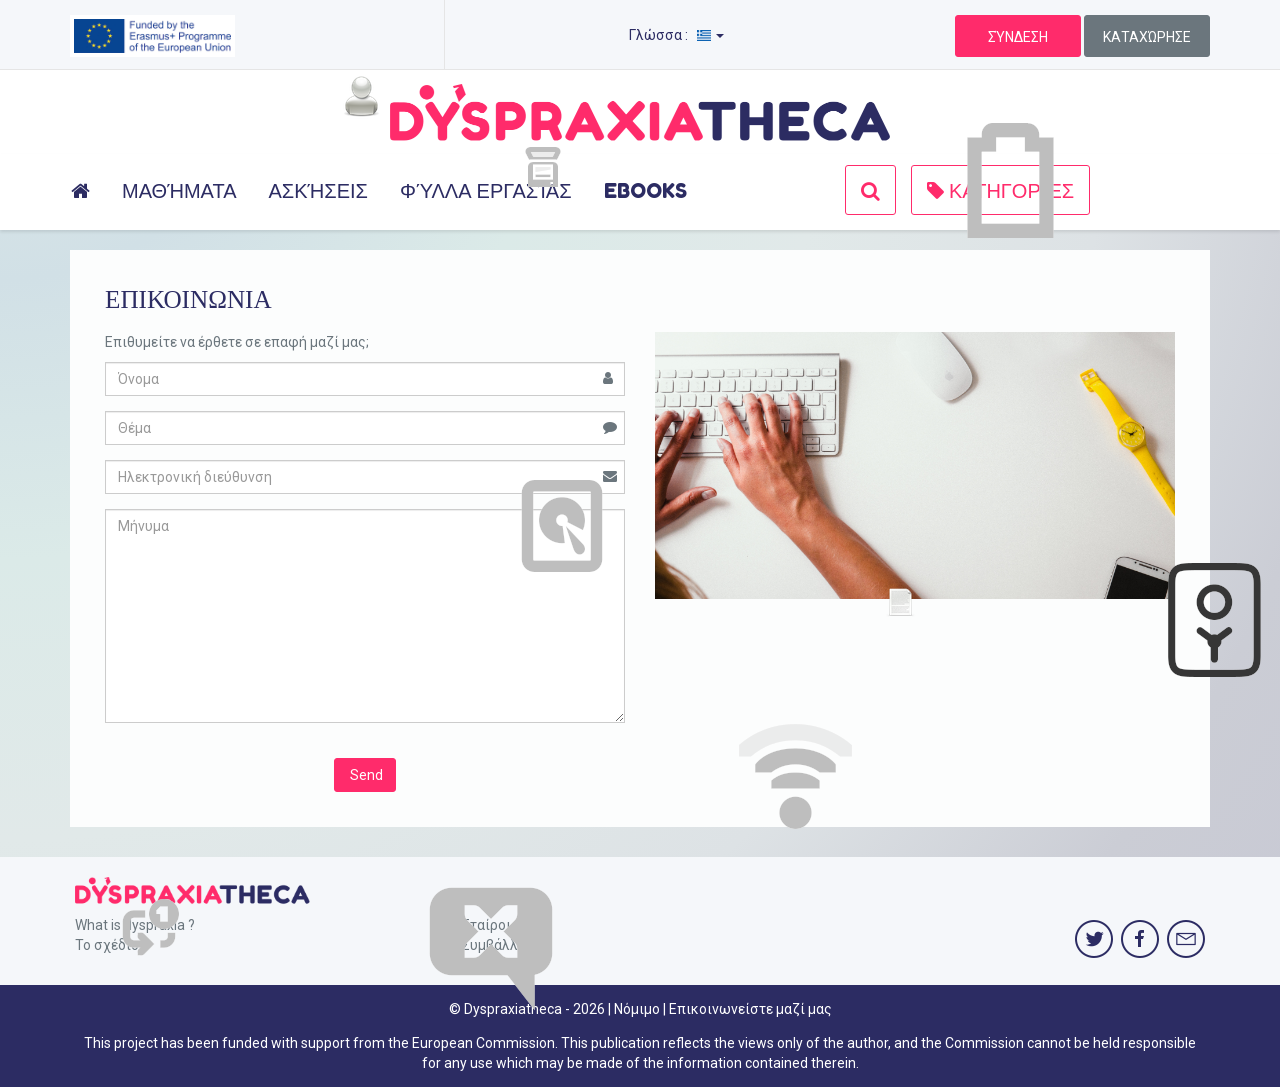  Describe the element at coordinates (361, 97) in the screenshot. I see `default user profile placeholder` at that location.